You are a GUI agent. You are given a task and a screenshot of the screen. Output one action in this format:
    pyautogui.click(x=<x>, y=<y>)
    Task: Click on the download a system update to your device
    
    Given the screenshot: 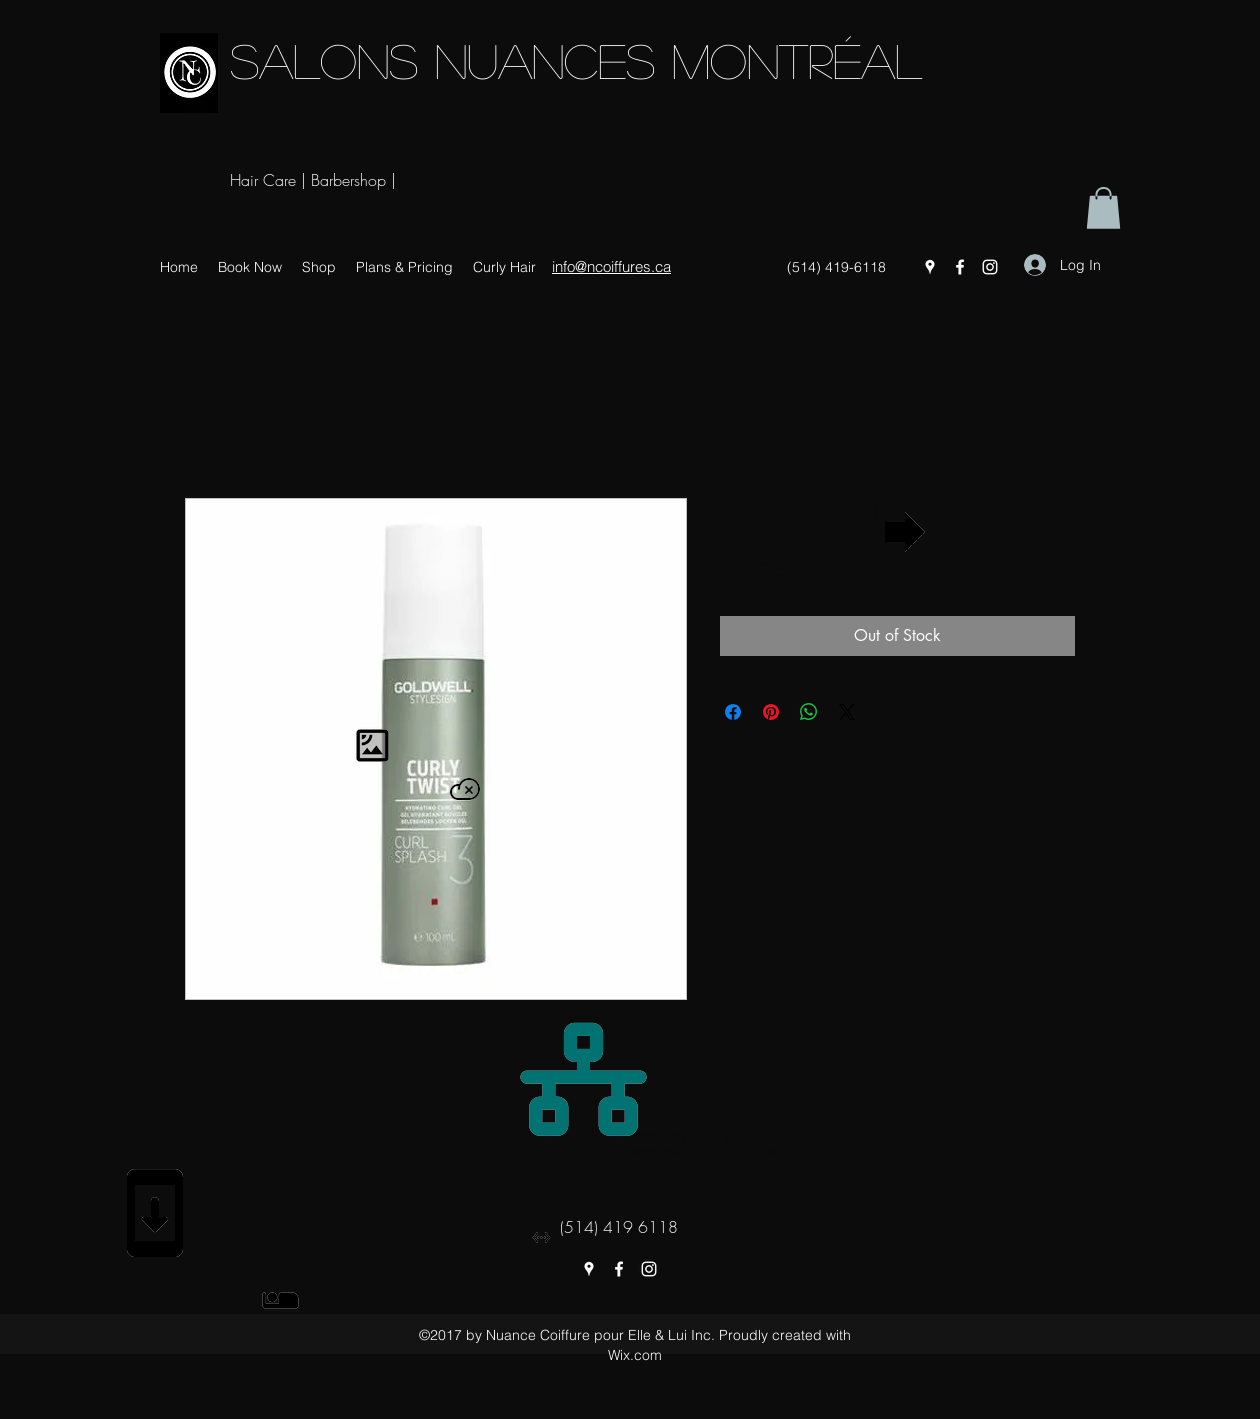 What is the action you would take?
    pyautogui.click(x=155, y=1213)
    